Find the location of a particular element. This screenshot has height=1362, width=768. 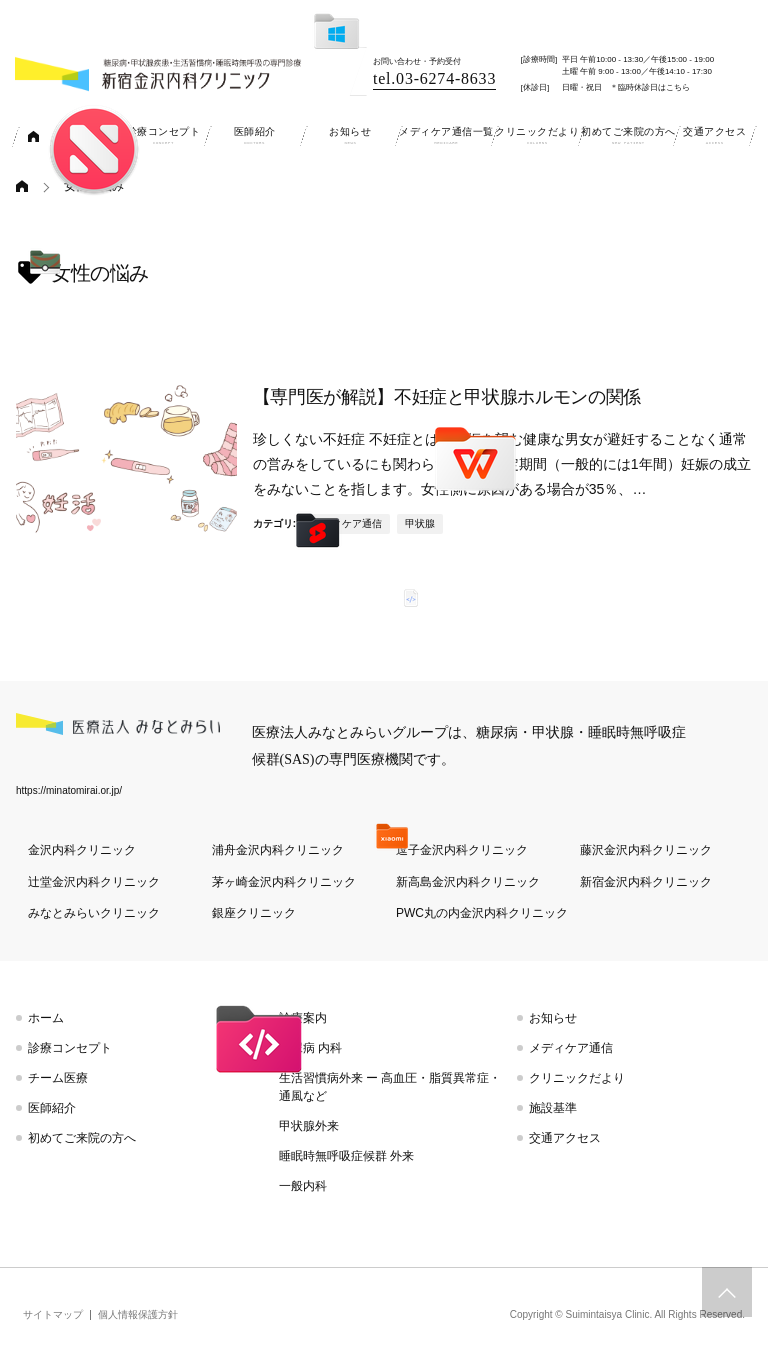

open folder containing youtube shorts downloads is located at coordinates (317, 531).